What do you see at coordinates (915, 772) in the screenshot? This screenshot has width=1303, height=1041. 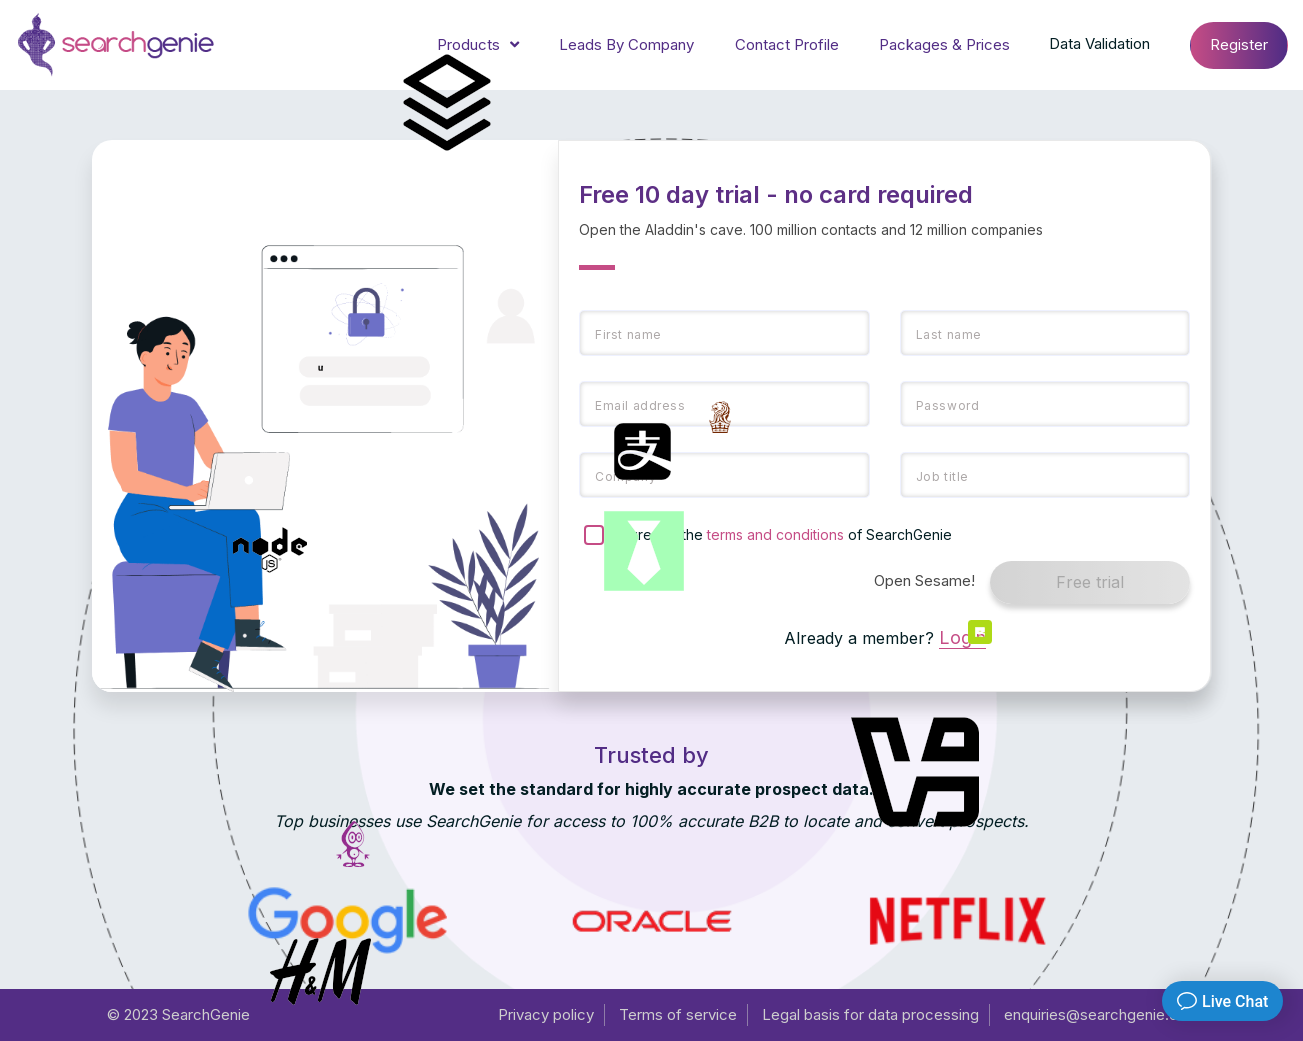 I see `open VirtualBox virtual machine manager` at bounding box center [915, 772].